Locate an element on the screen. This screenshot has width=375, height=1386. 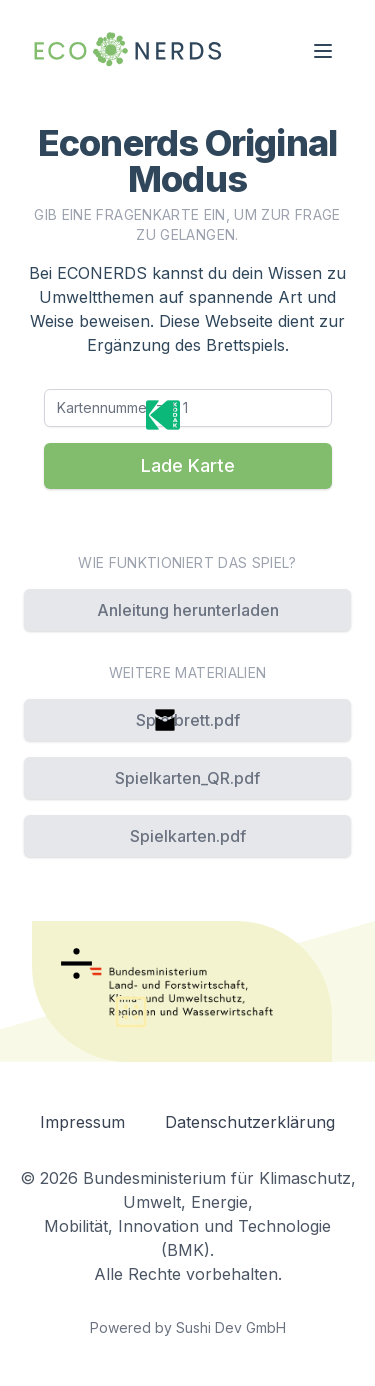
perform division calculation is located at coordinates (76, 963).